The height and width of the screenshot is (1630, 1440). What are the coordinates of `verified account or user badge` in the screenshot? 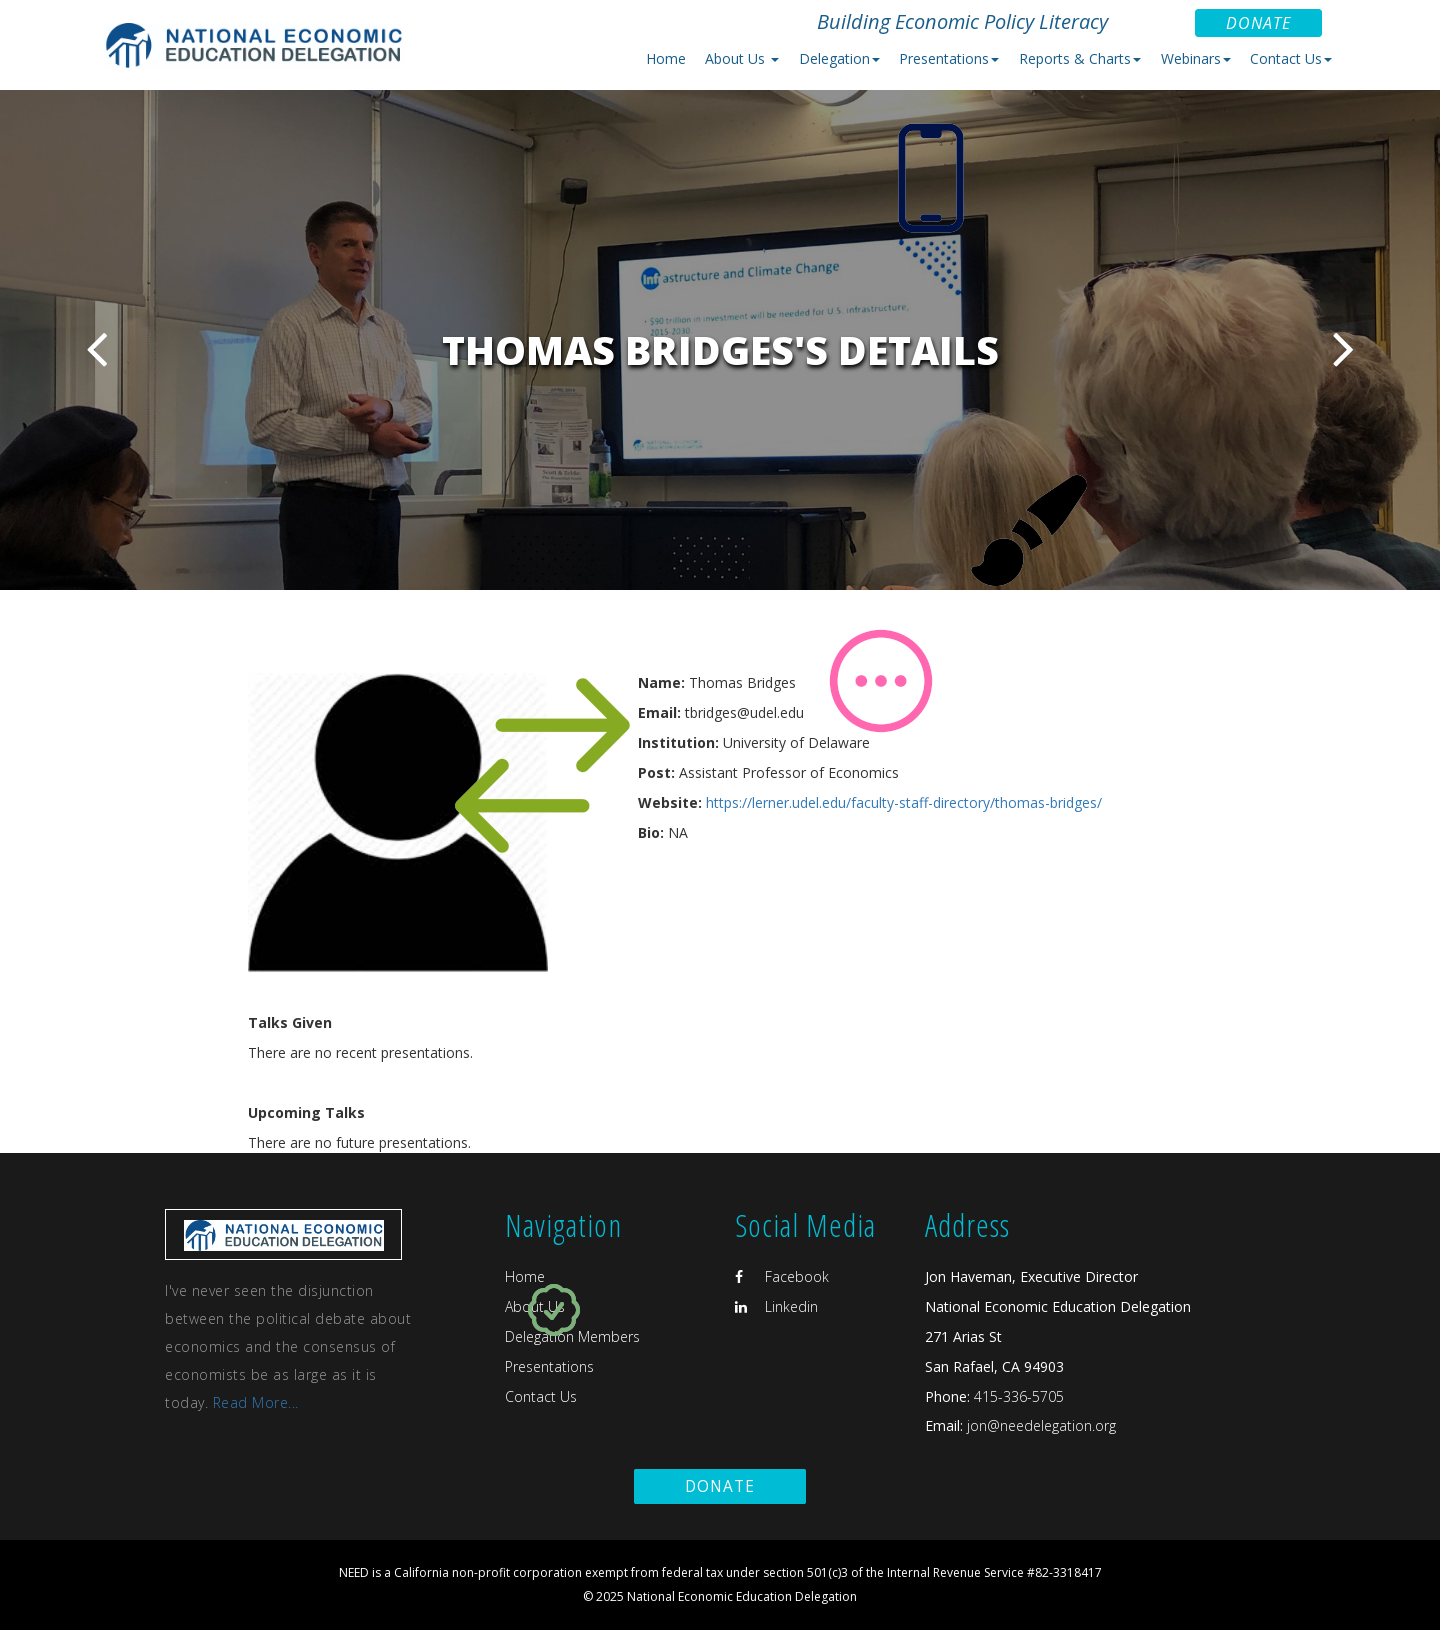 It's located at (554, 1310).